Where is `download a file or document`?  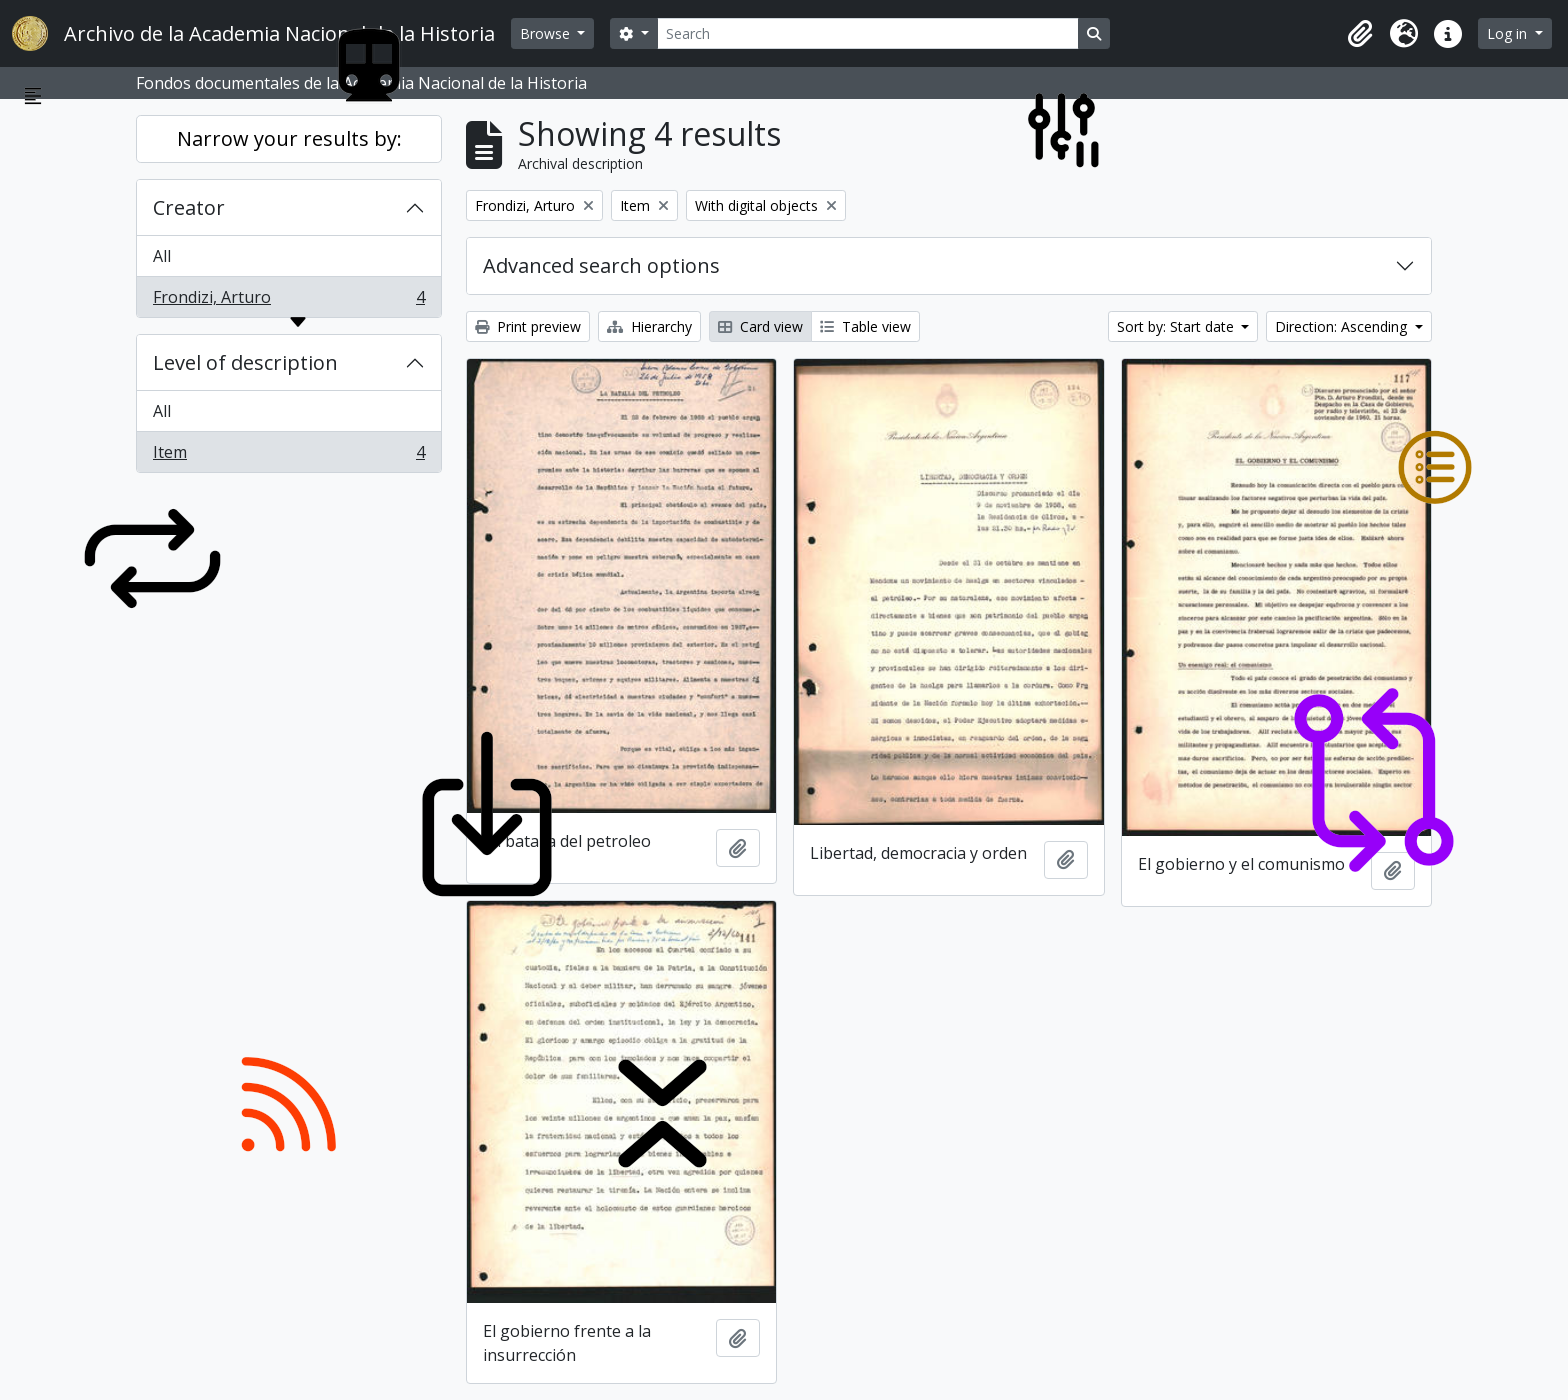 download a file or document is located at coordinates (487, 814).